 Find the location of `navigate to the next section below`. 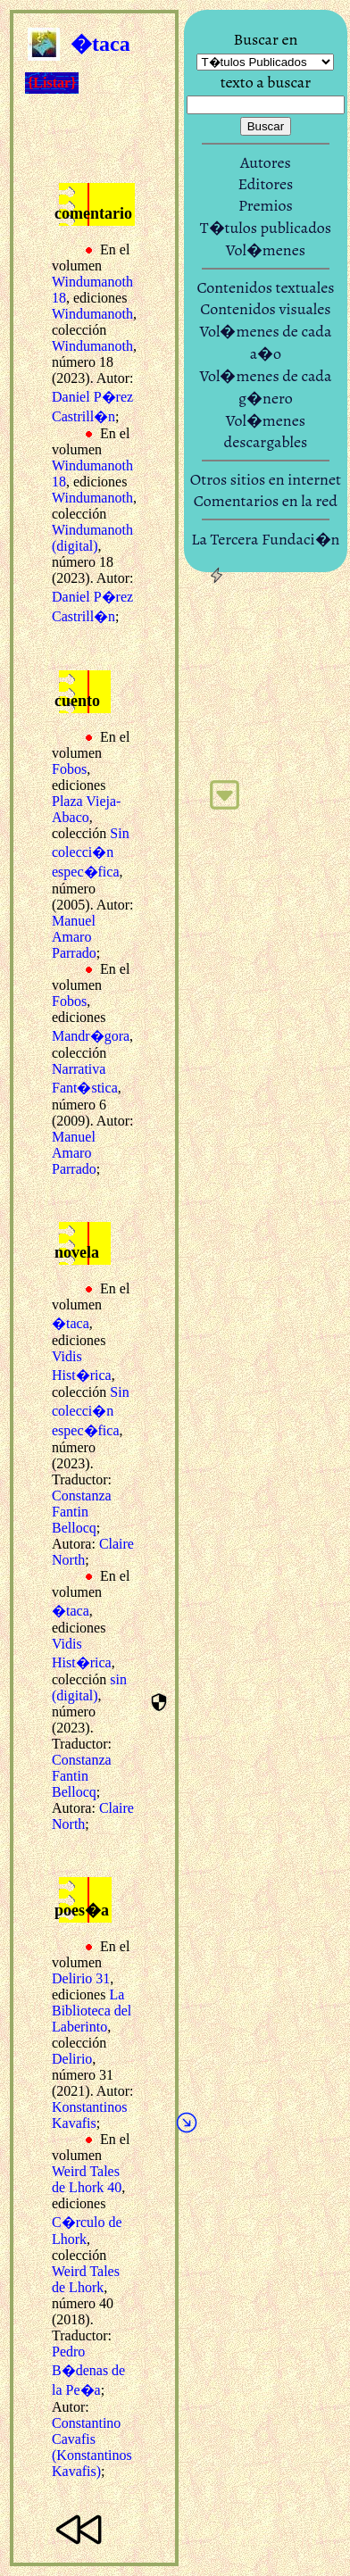

navigate to the next section below is located at coordinates (187, 2123).